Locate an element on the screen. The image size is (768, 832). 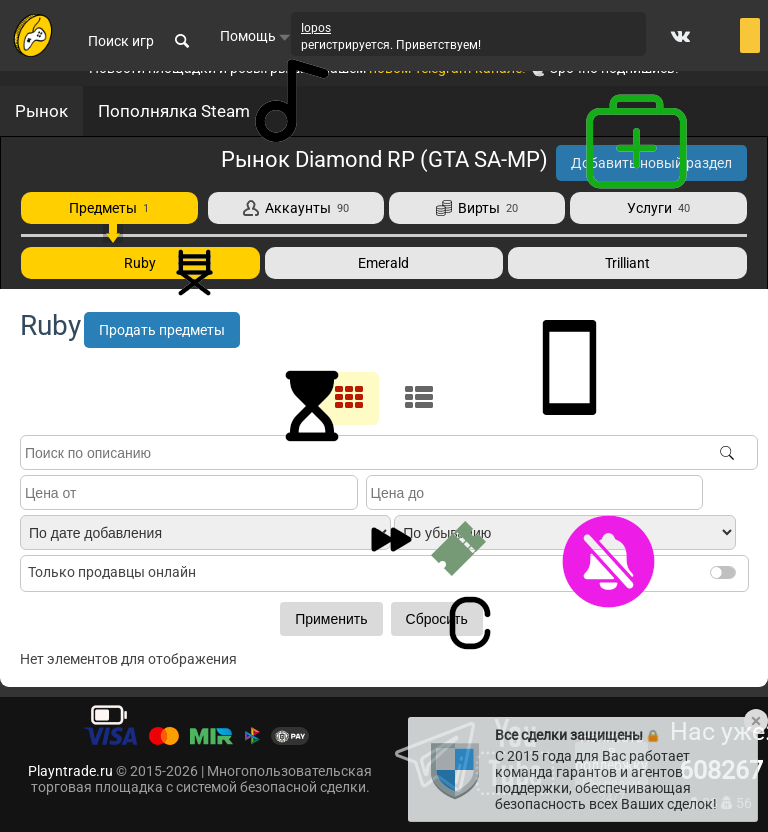
indicates a "C" grade or rating is located at coordinates (470, 623).